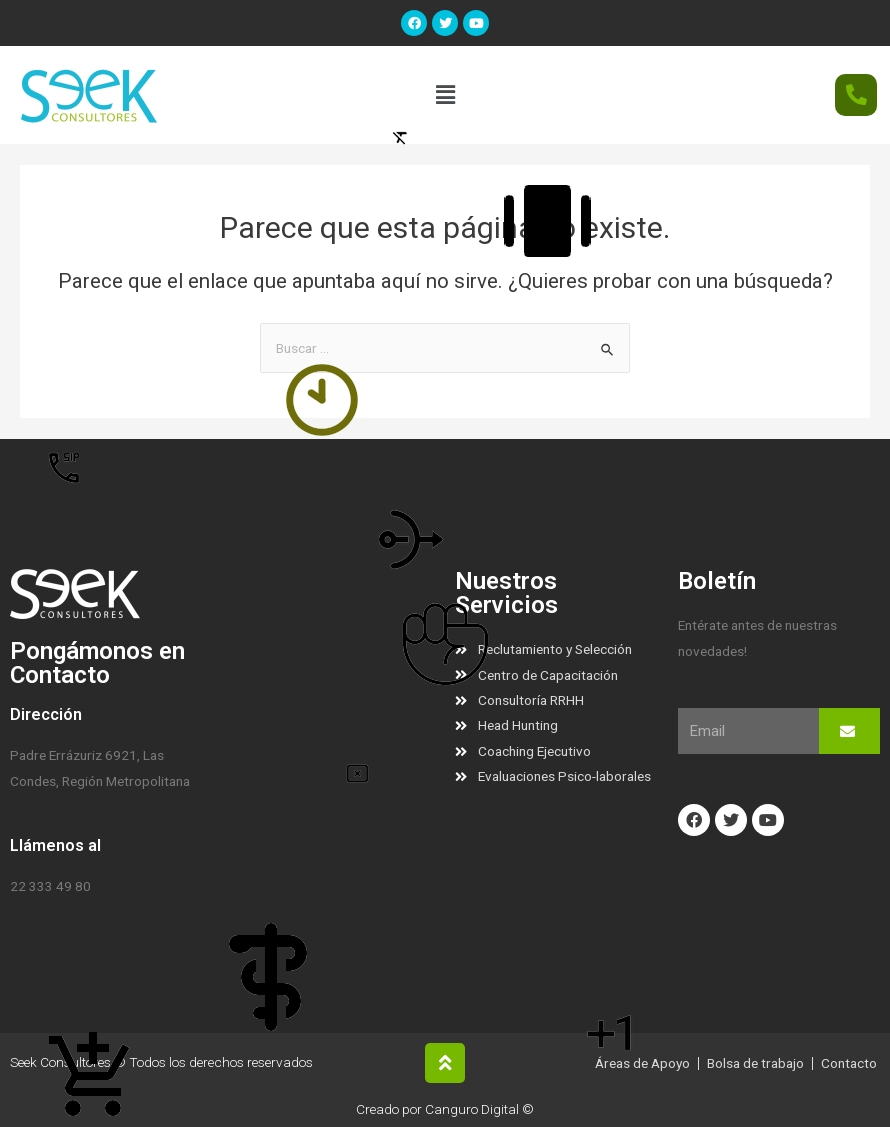 This screenshot has width=890, height=1127. Describe the element at coordinates (322, 400) in the screenshot. I see `indicates the current time or timestamp` at that location.